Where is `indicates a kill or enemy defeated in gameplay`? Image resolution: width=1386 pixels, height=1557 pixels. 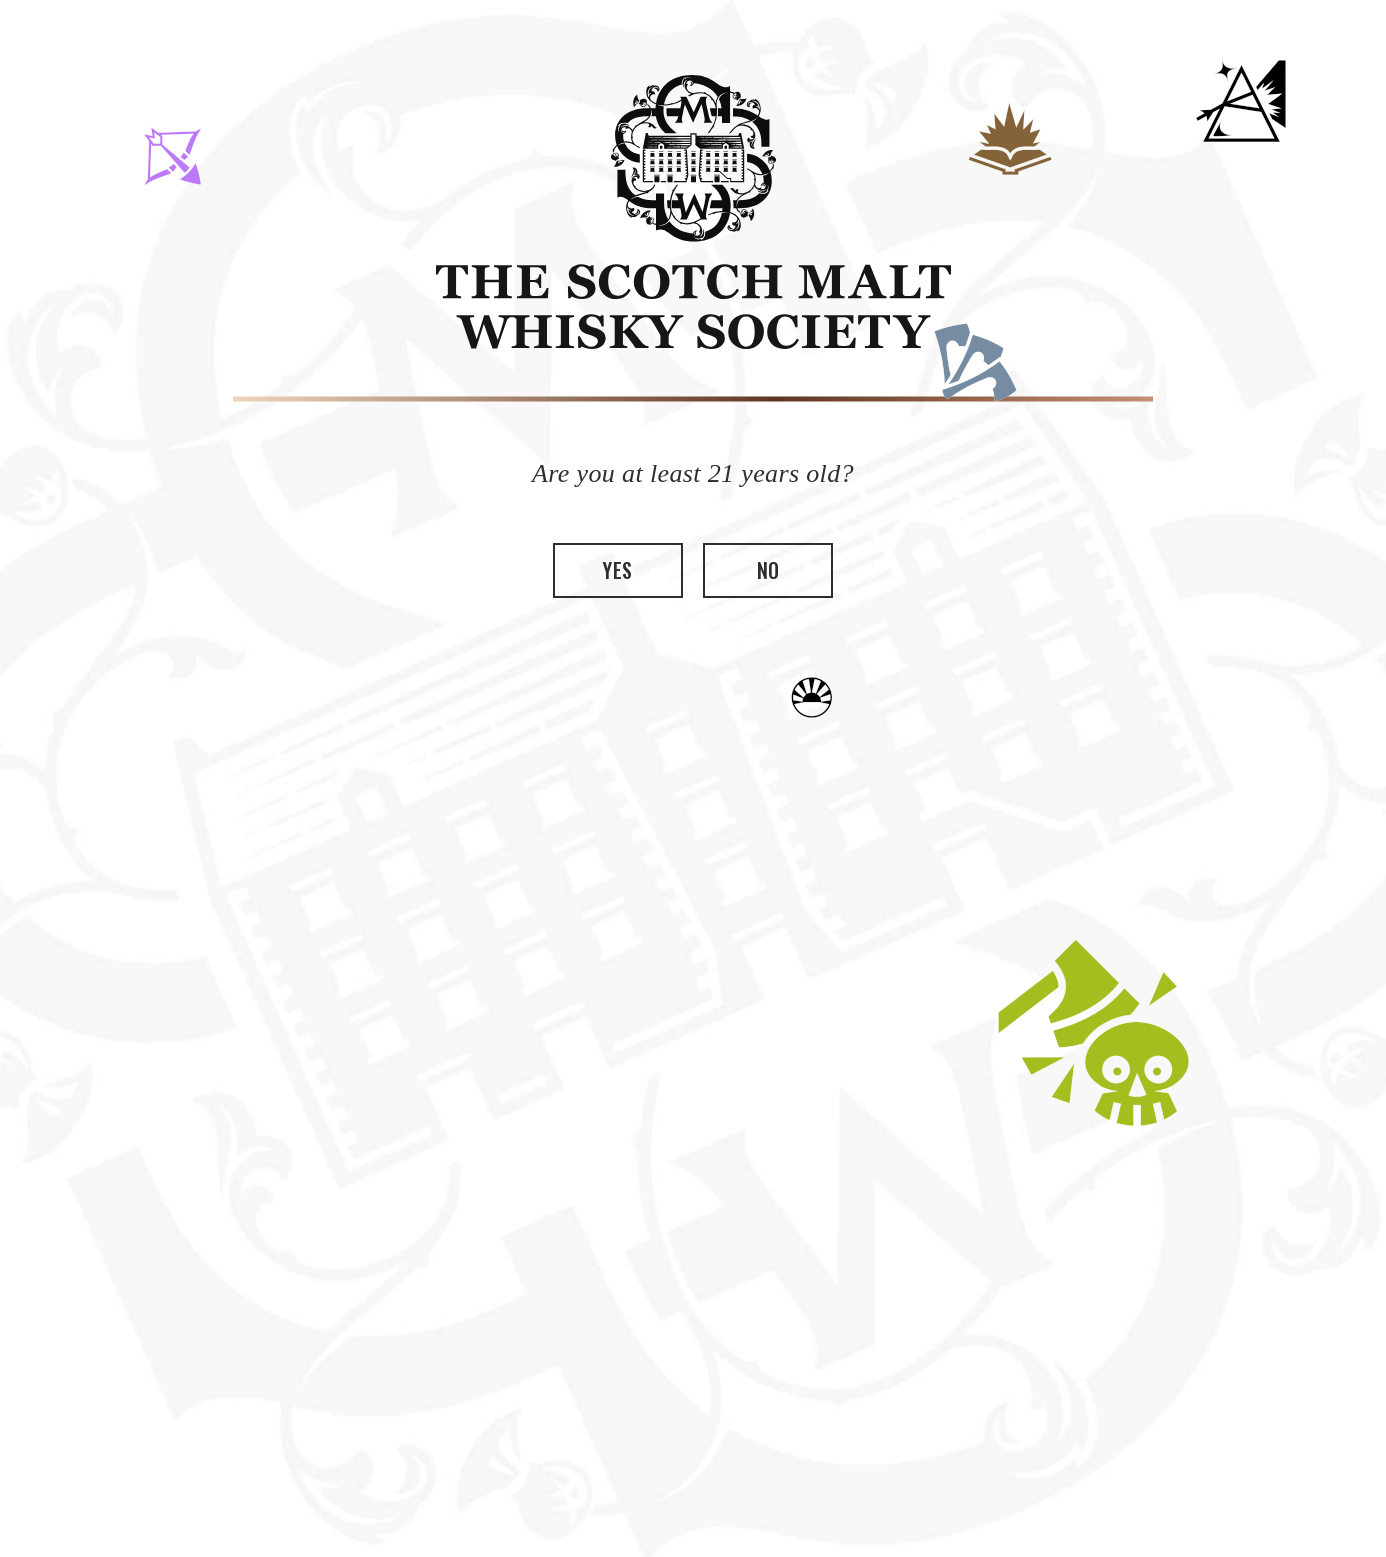
indicates a kill or enemy defeated in gameplay is located at coordinates (1092, 1030).